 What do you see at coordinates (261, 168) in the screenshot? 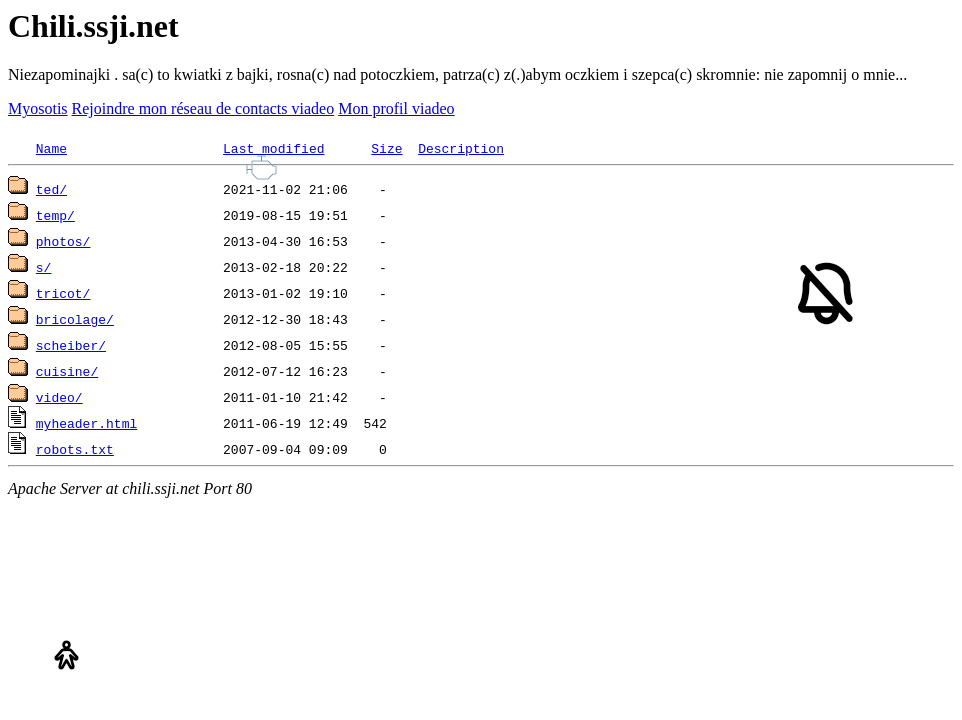
I see `view engine status or diagnostics` at bounding box center [261, 168].